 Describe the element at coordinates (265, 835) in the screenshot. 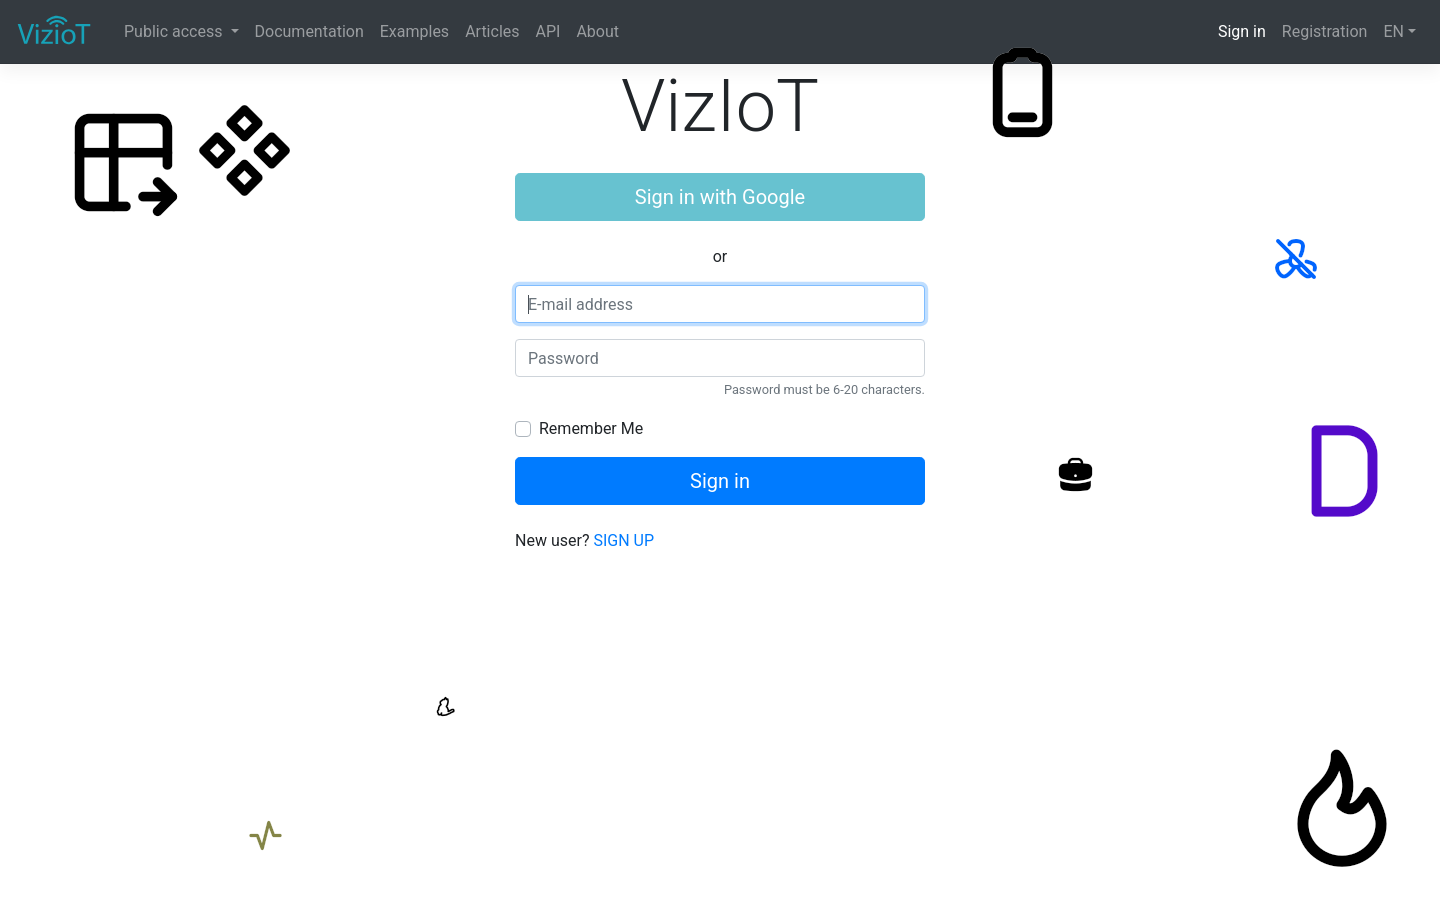

I see `view activity or health metrics` at that location.